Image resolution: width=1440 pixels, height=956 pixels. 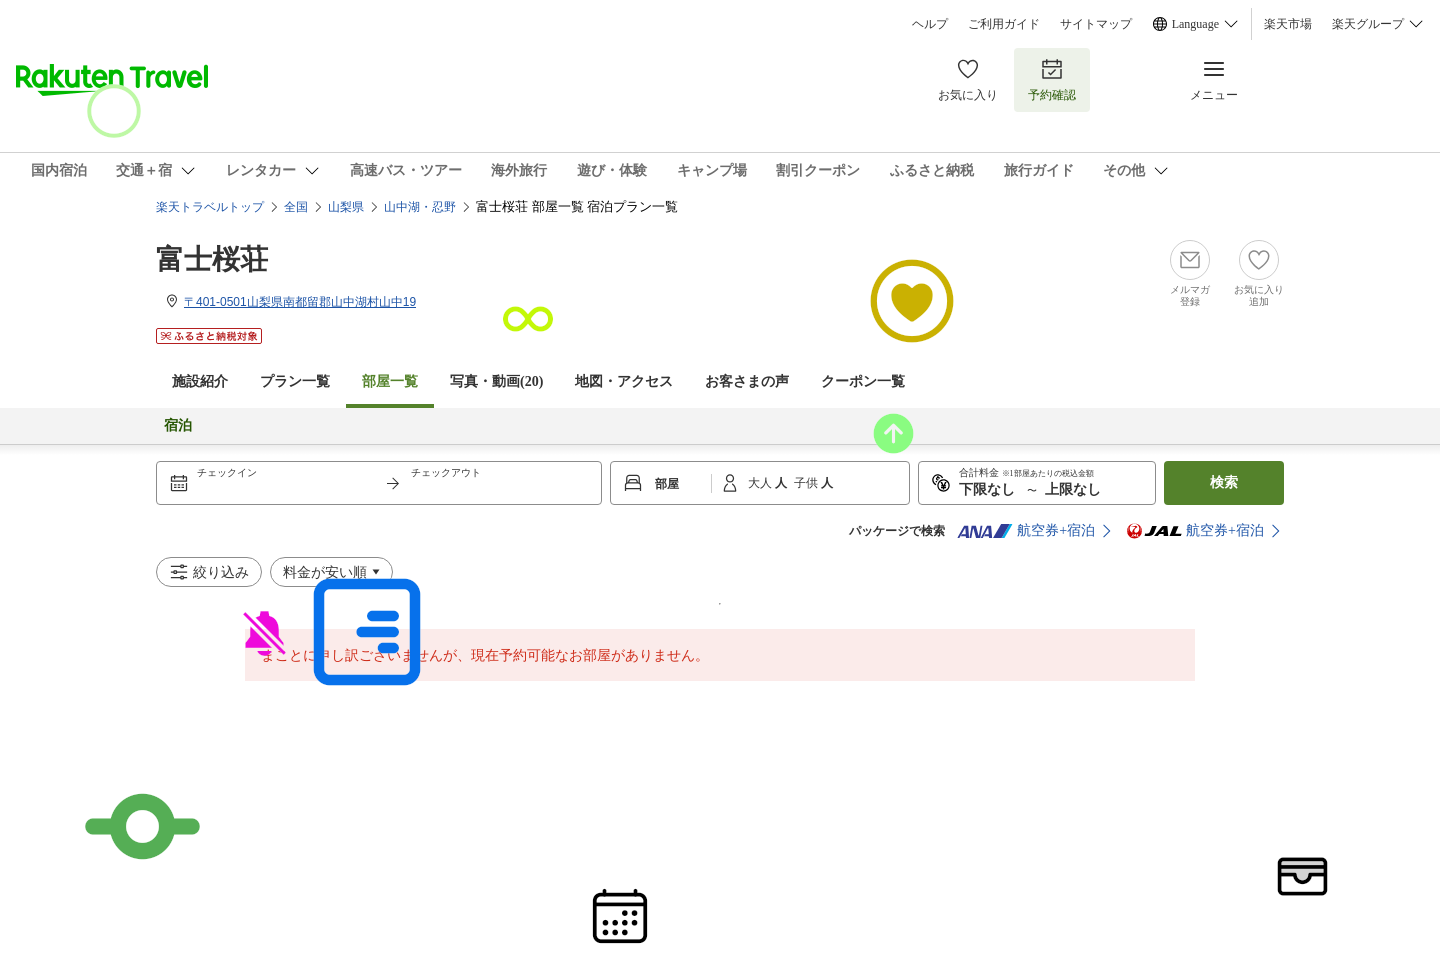 I want to click on access your wallet or saved payment methods, so click(x=1302, y=876).